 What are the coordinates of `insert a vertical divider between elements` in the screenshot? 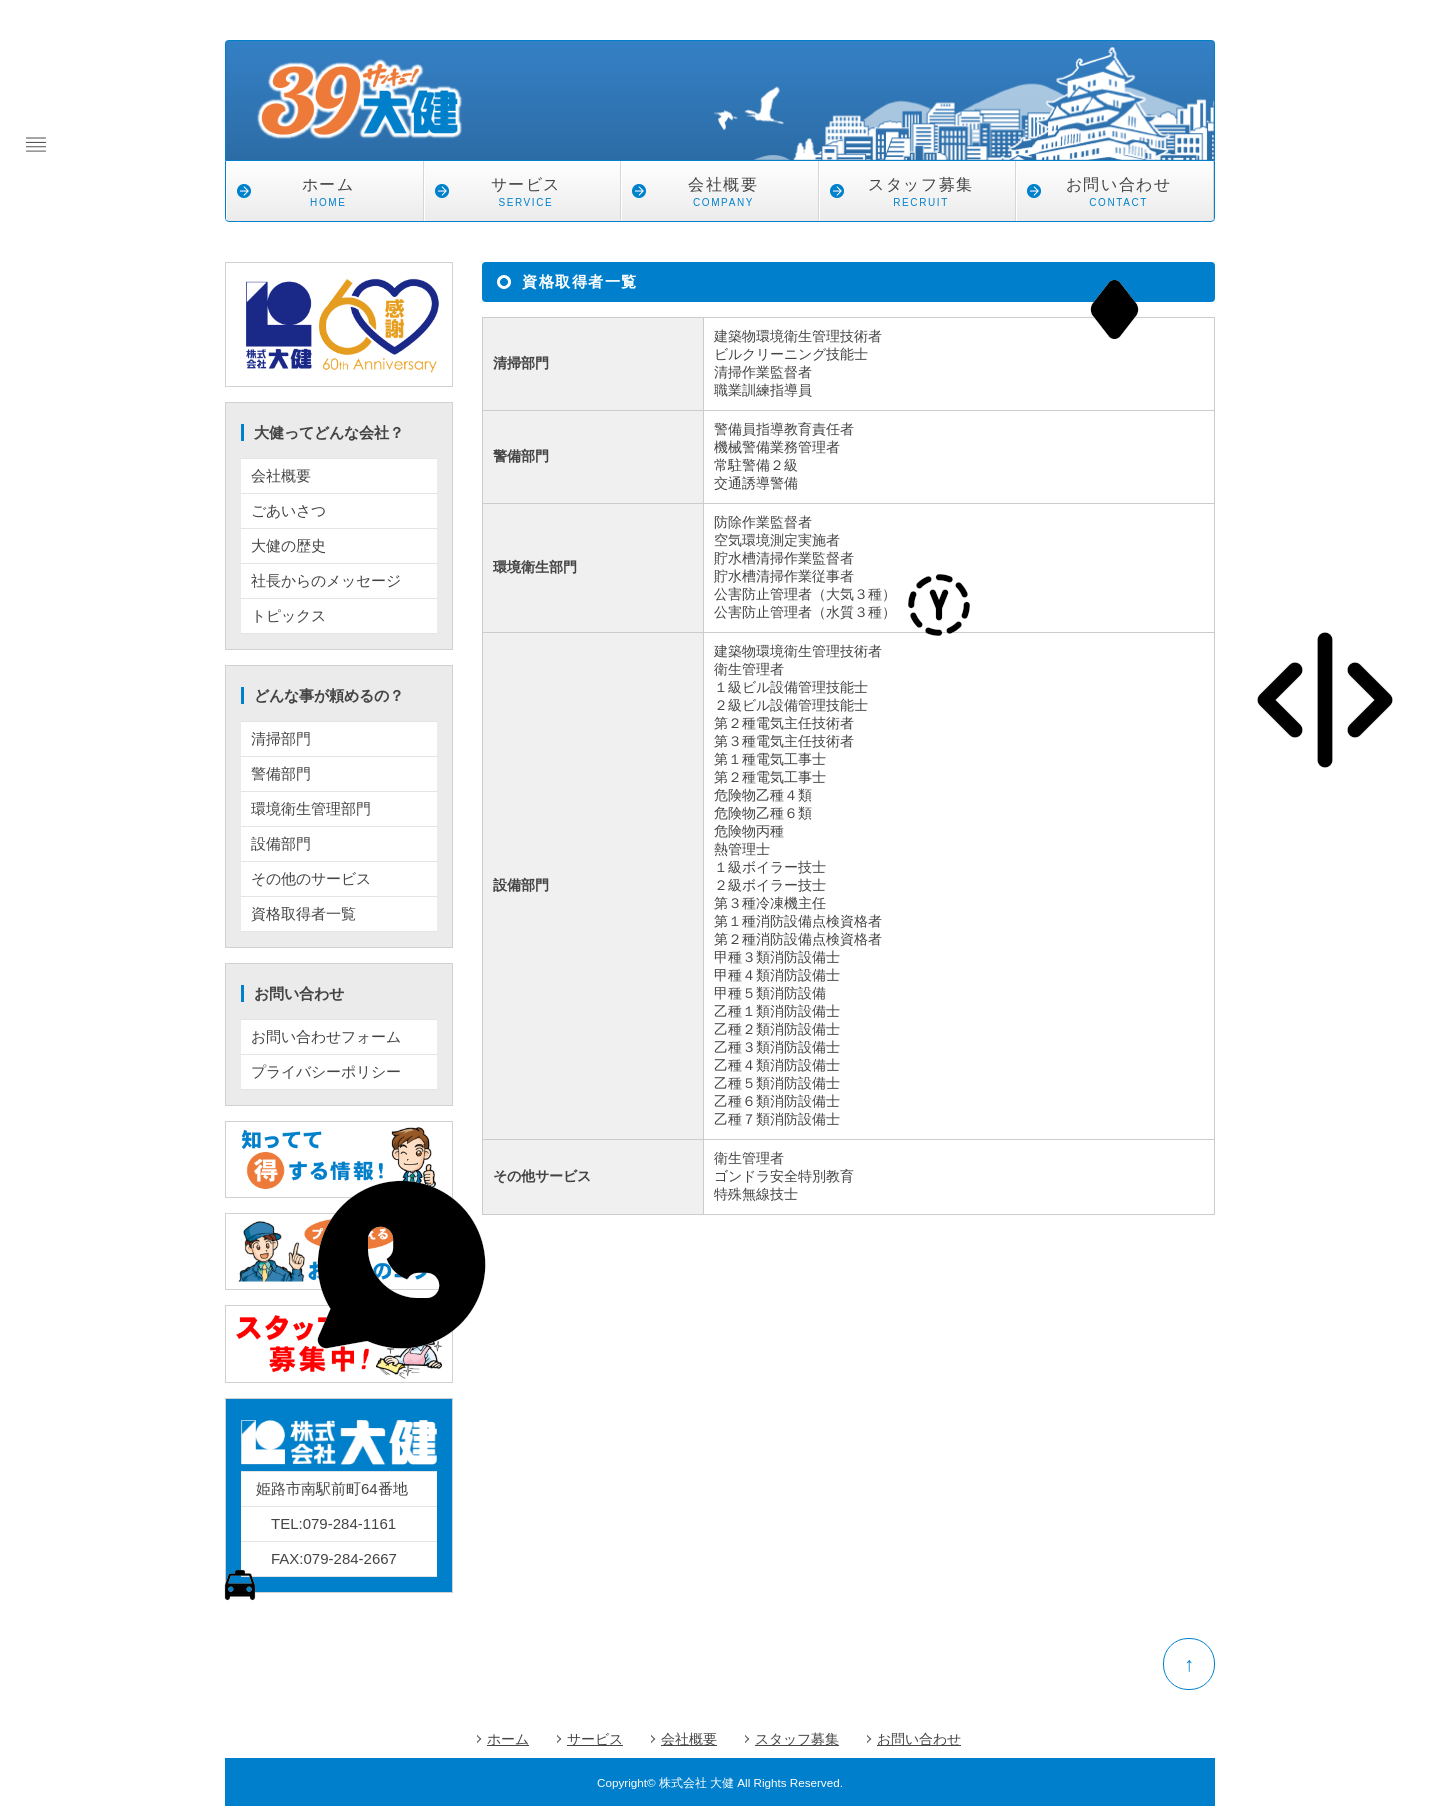 It's located at (1325, 700).